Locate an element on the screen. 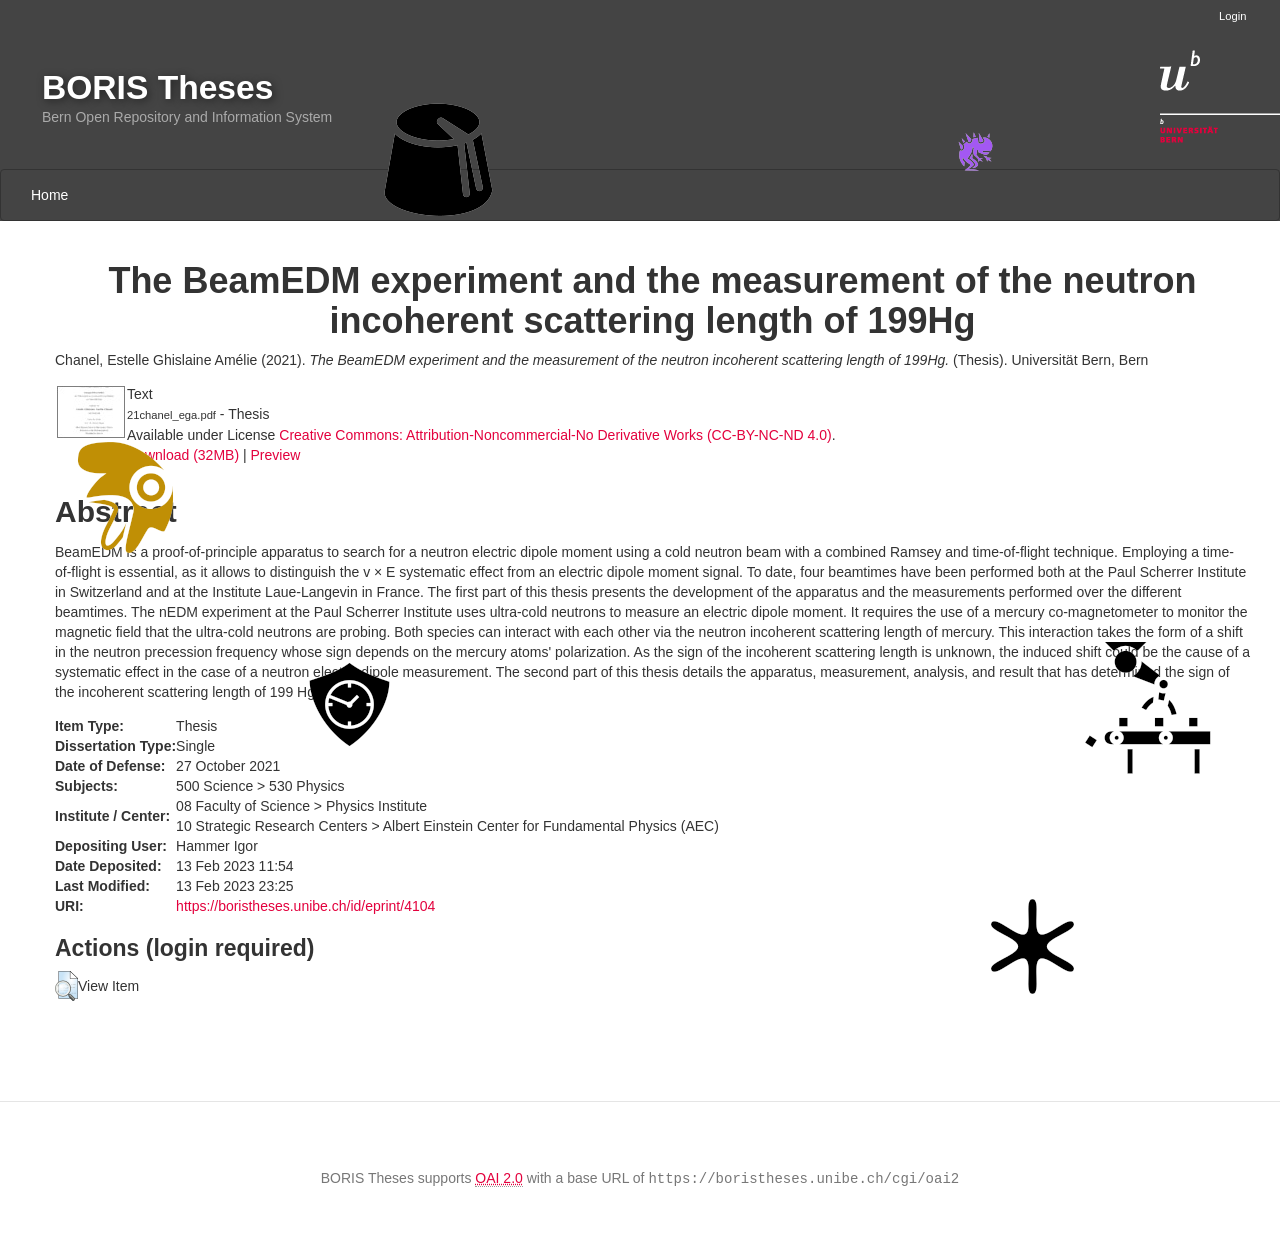 This screenshot has height=1238, width=1280. access automation or manufacturing settings is located at coordinates (1143, 706).